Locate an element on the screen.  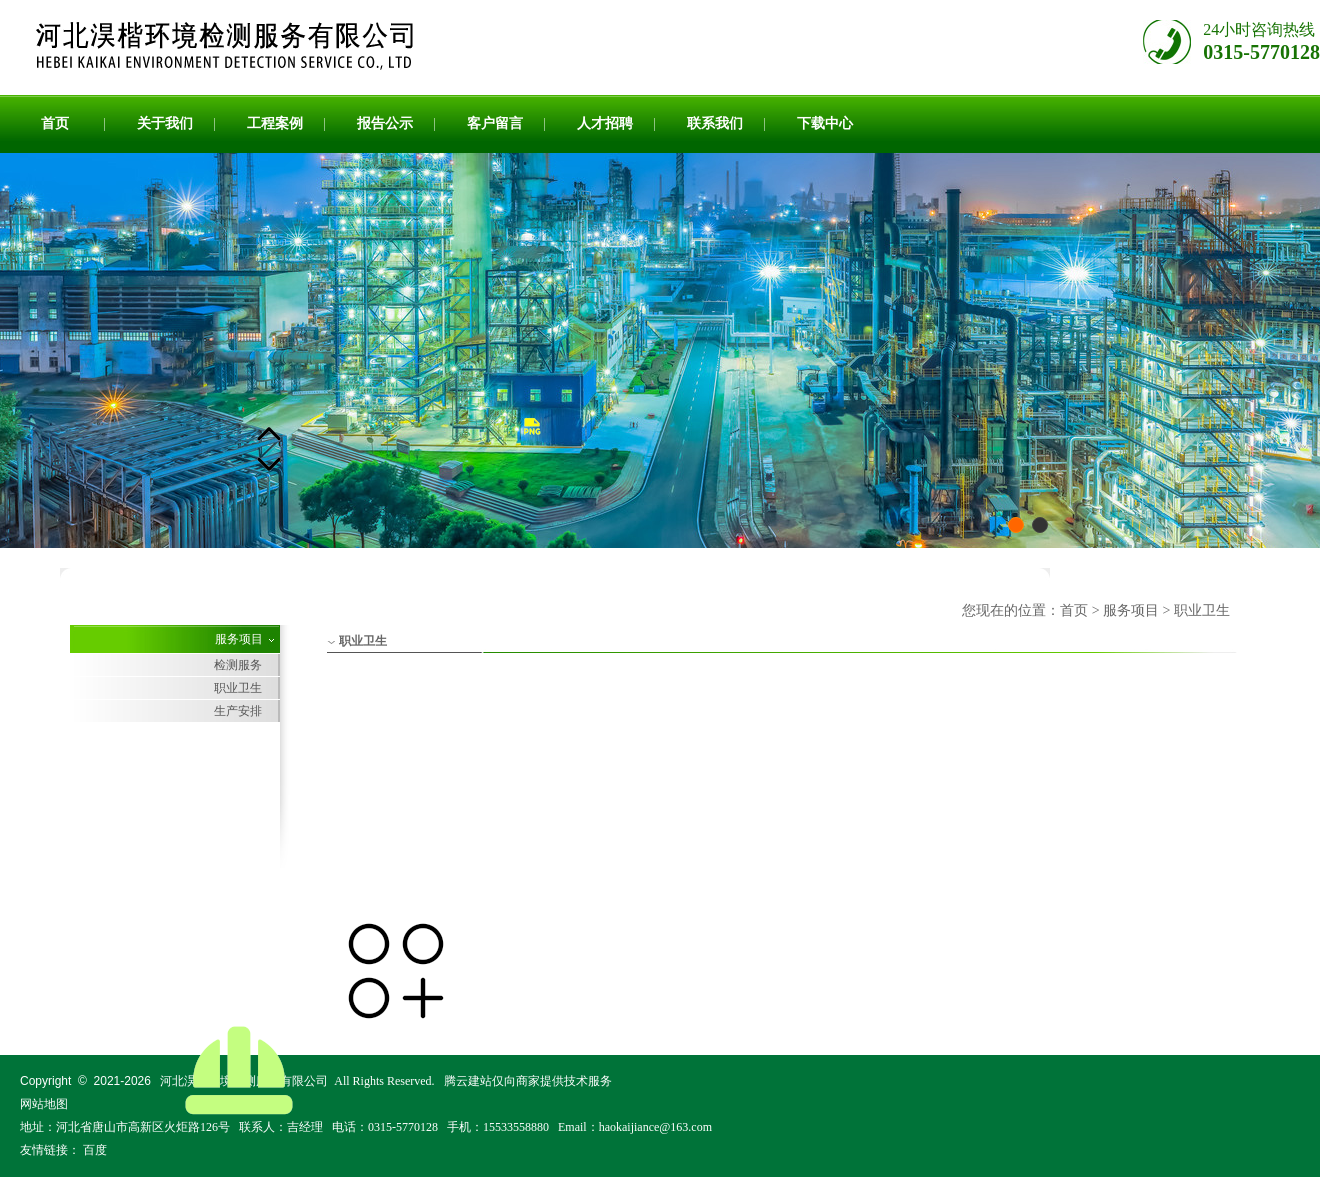
access construction or work site features is located at coordinates (239, 1076).